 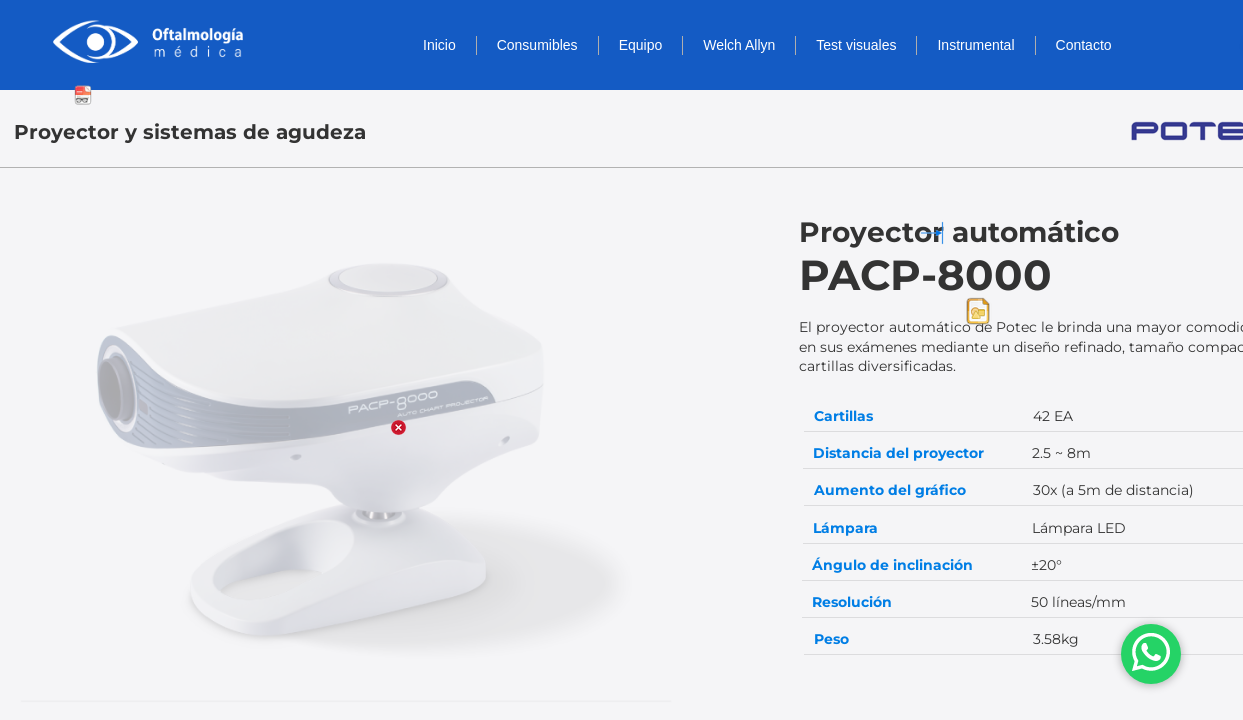 What do you see at coordinates (398, 427) in the screenshot?
I see `cancel the current action or operation` at bounding box center [398, 427].